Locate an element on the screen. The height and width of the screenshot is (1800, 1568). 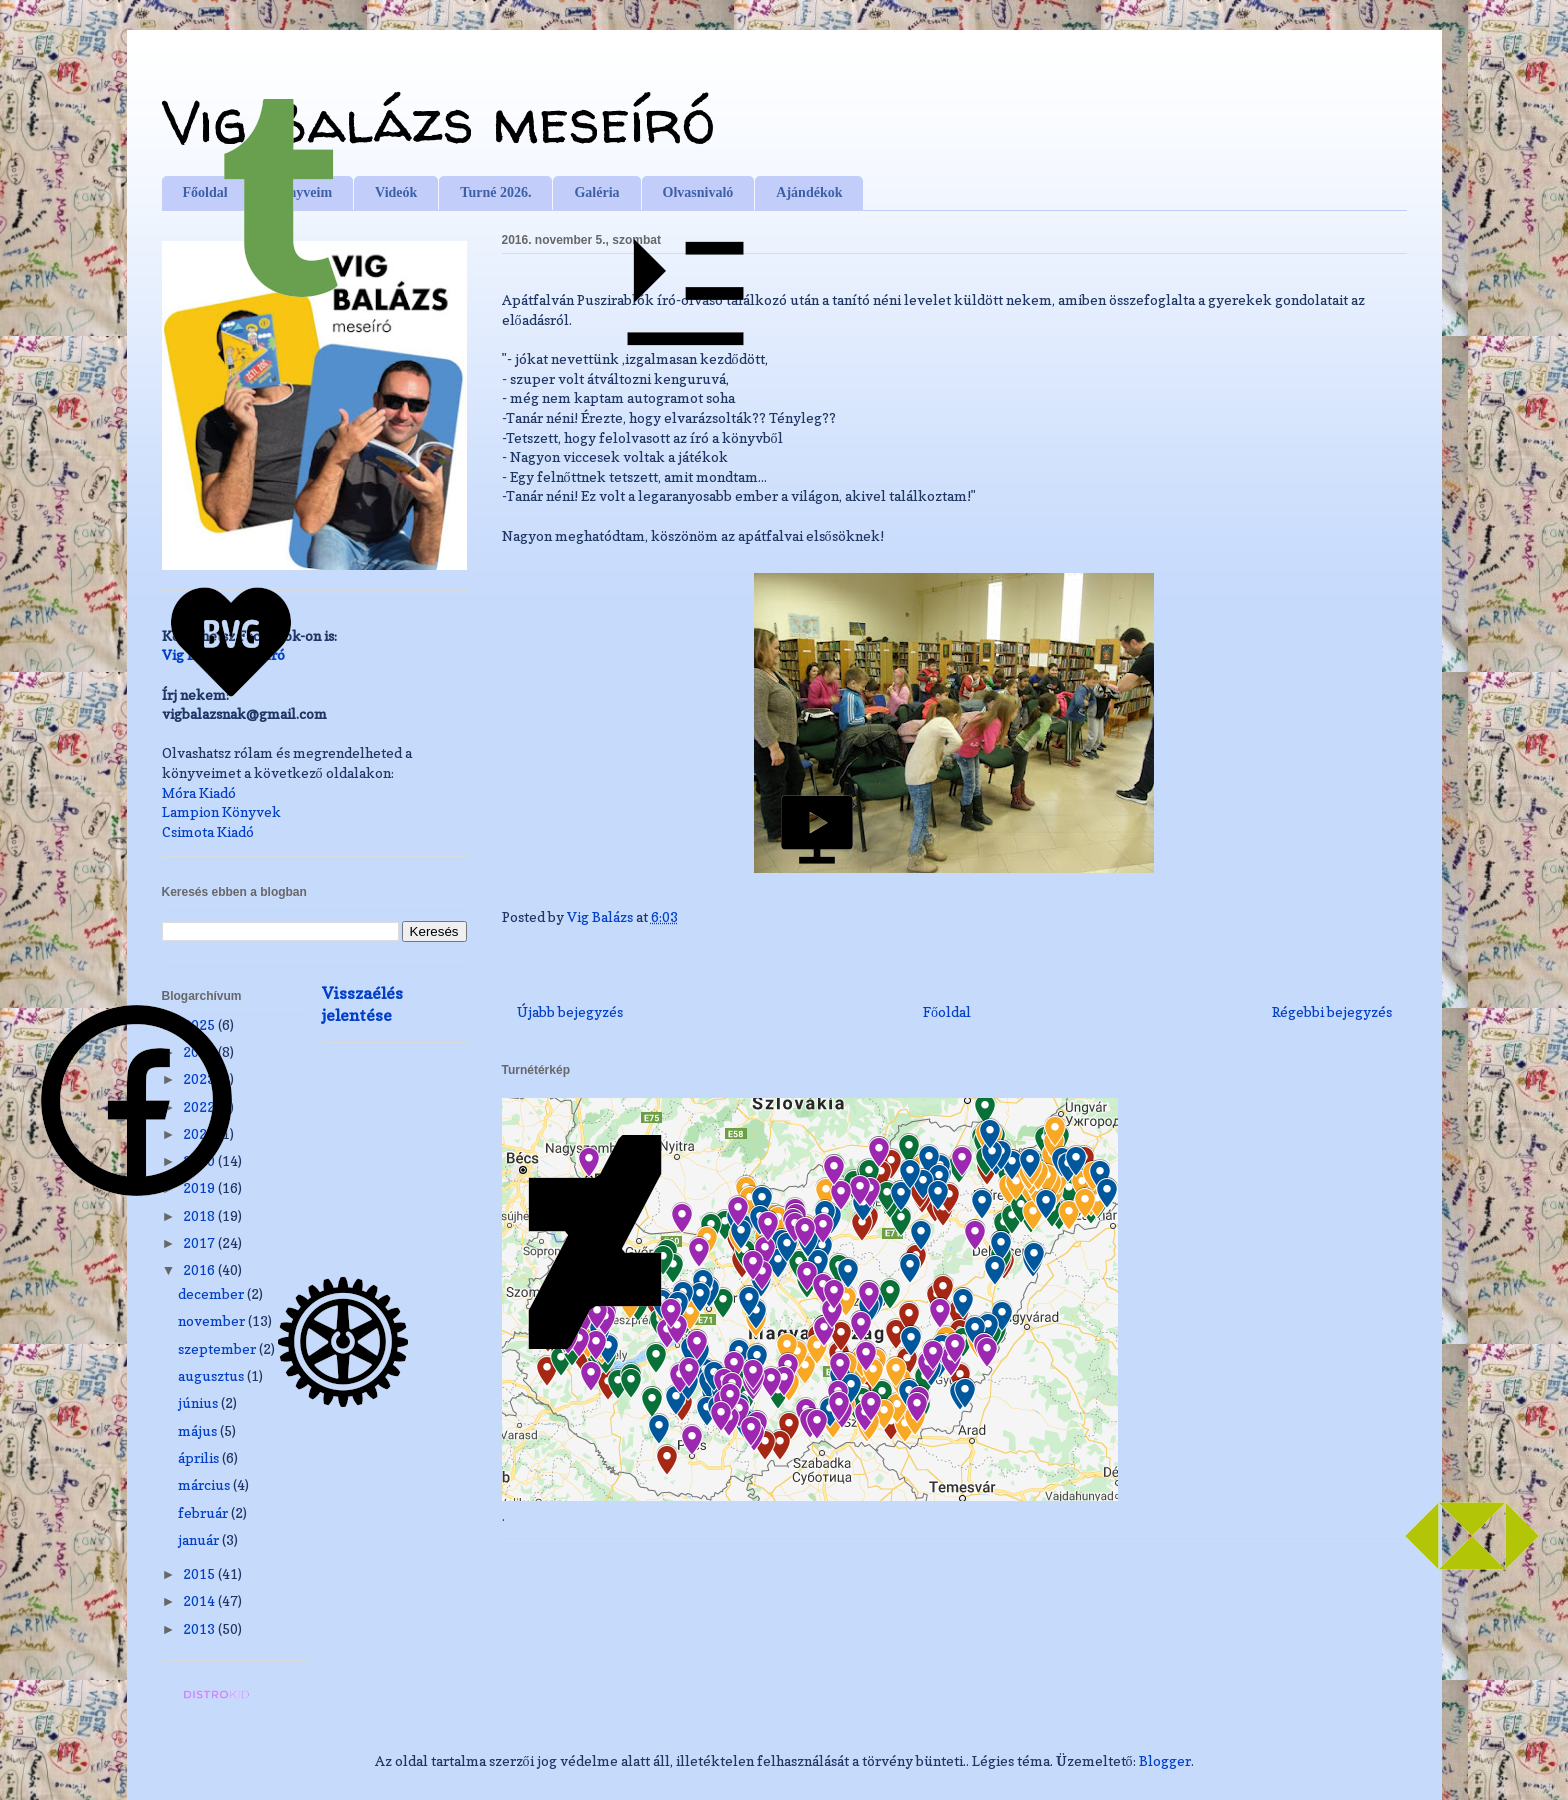
start a presentation slideshow is located at coordinates (817, 828).